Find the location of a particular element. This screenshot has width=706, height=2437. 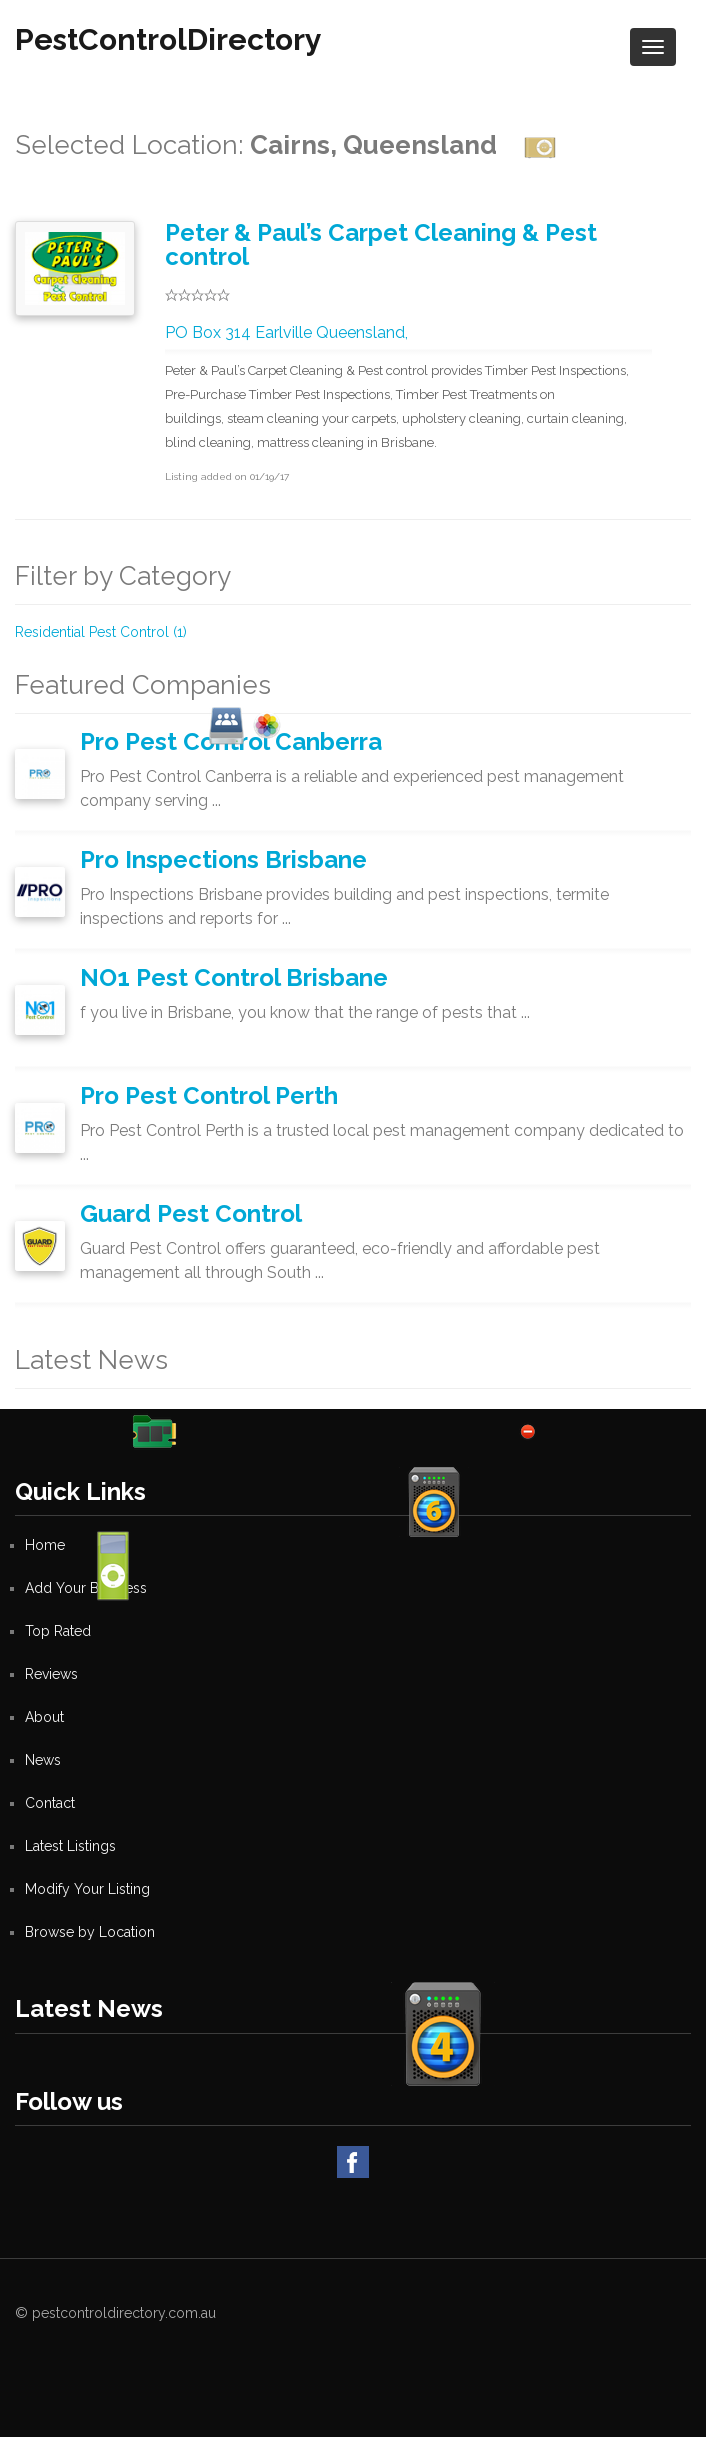

access RAID 4 storage configuration is located at coordinates (443, 2034).